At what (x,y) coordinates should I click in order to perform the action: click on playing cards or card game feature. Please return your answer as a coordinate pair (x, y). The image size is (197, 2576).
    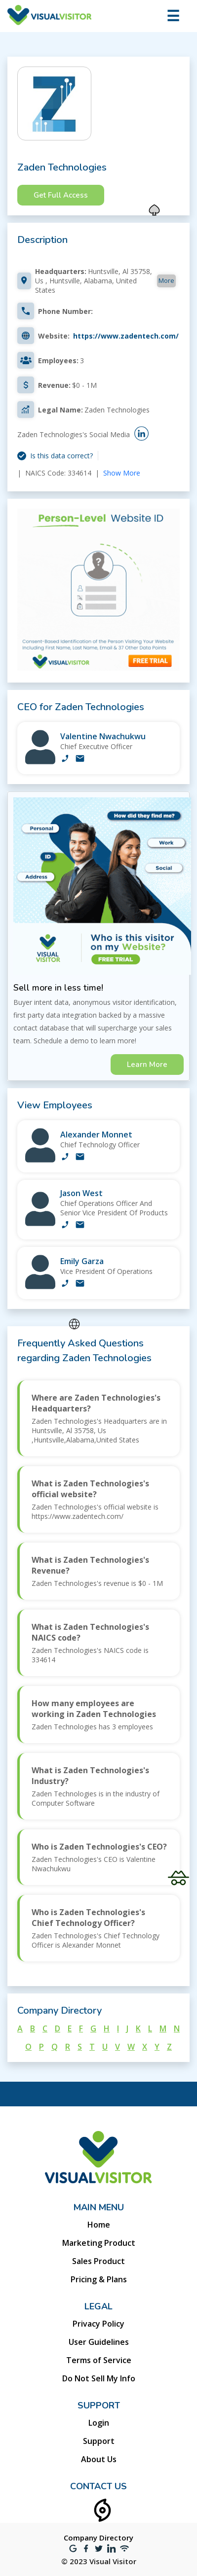
    Looking at the image, I should click on (154, 210).